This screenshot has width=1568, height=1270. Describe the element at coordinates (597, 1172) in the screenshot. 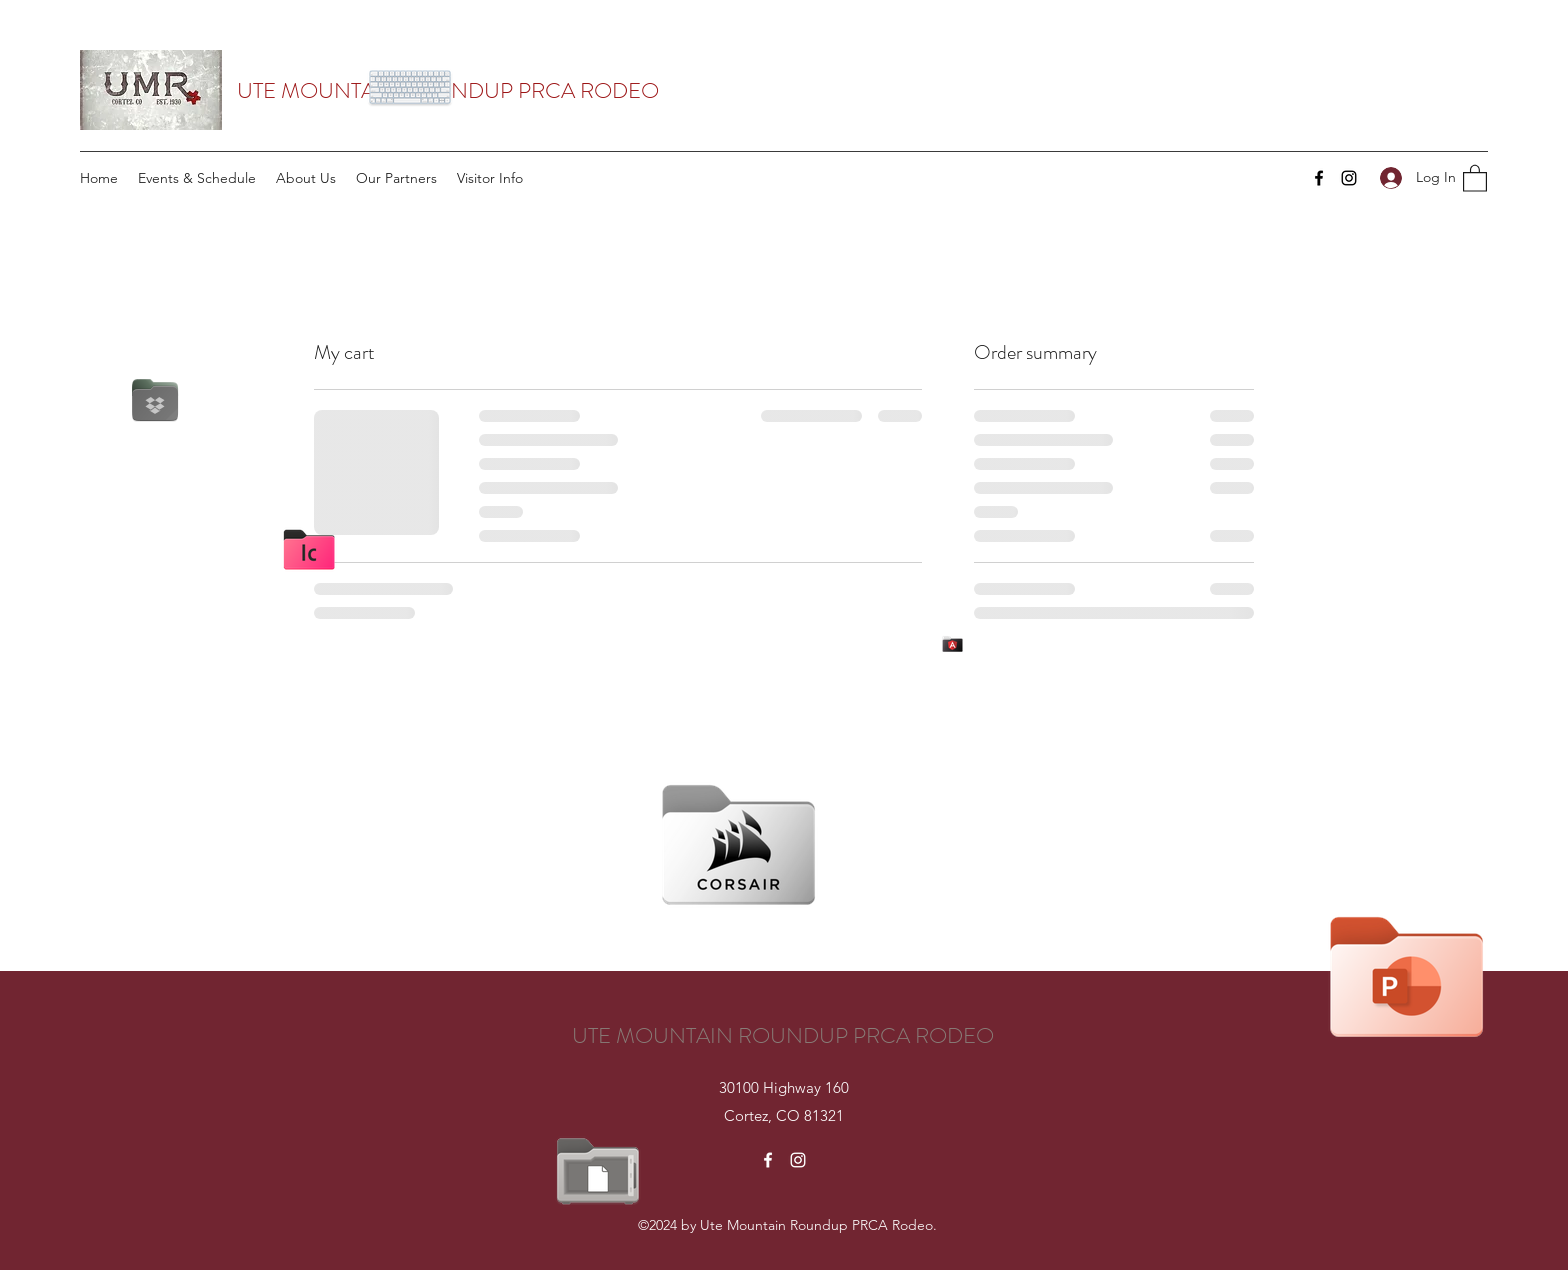

I see `open a secure vault folder` at that location.